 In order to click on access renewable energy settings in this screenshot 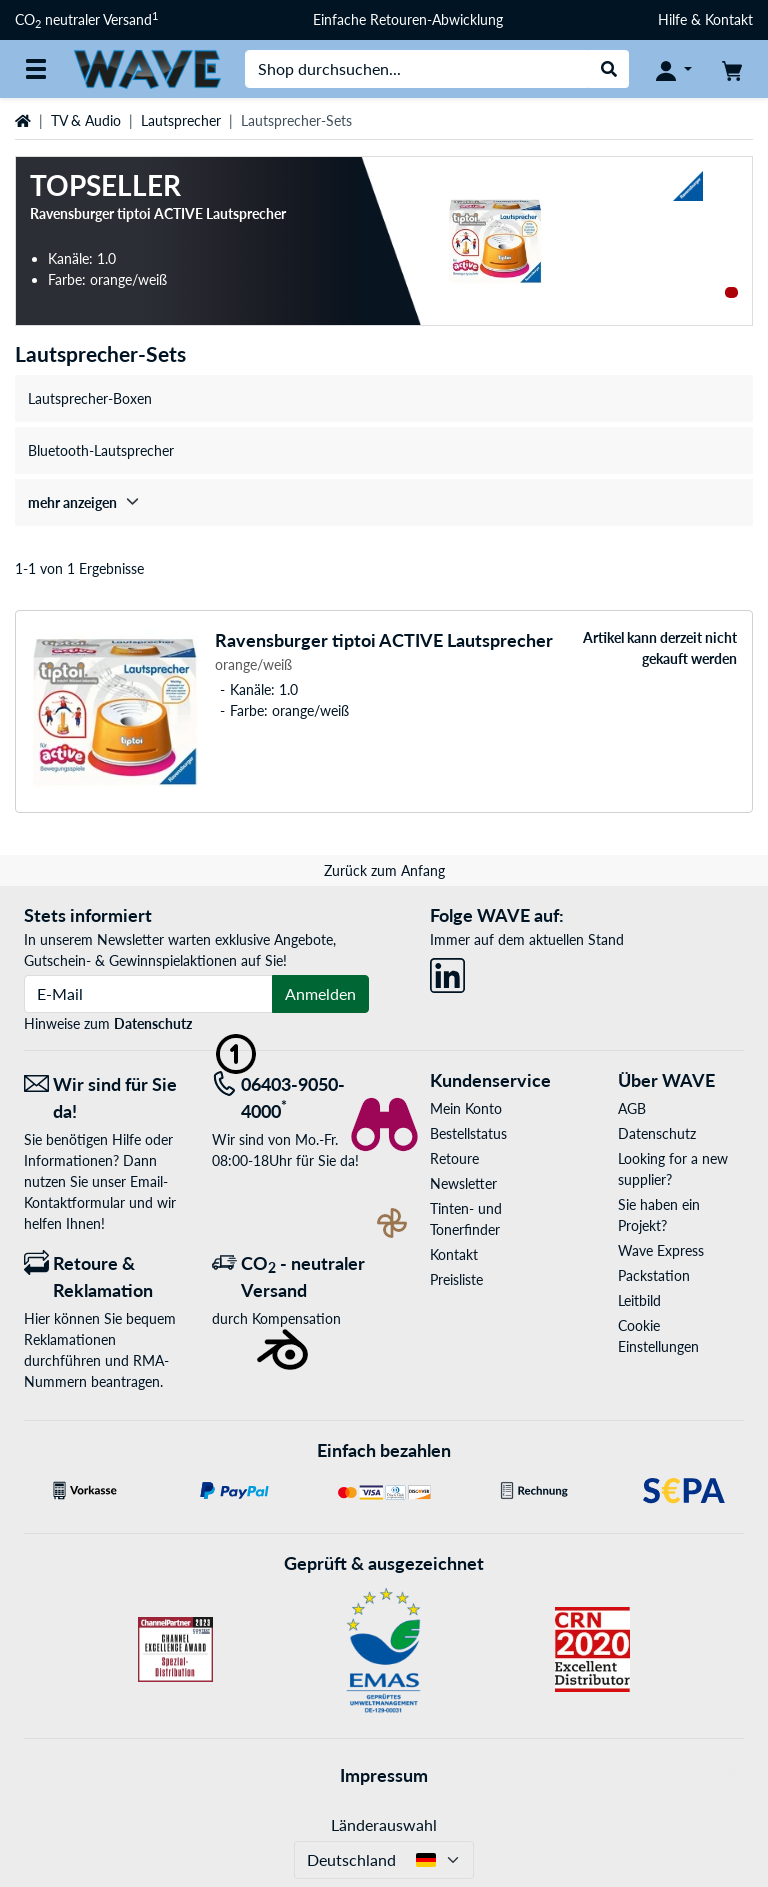, I will do `click(392, 1223)`.